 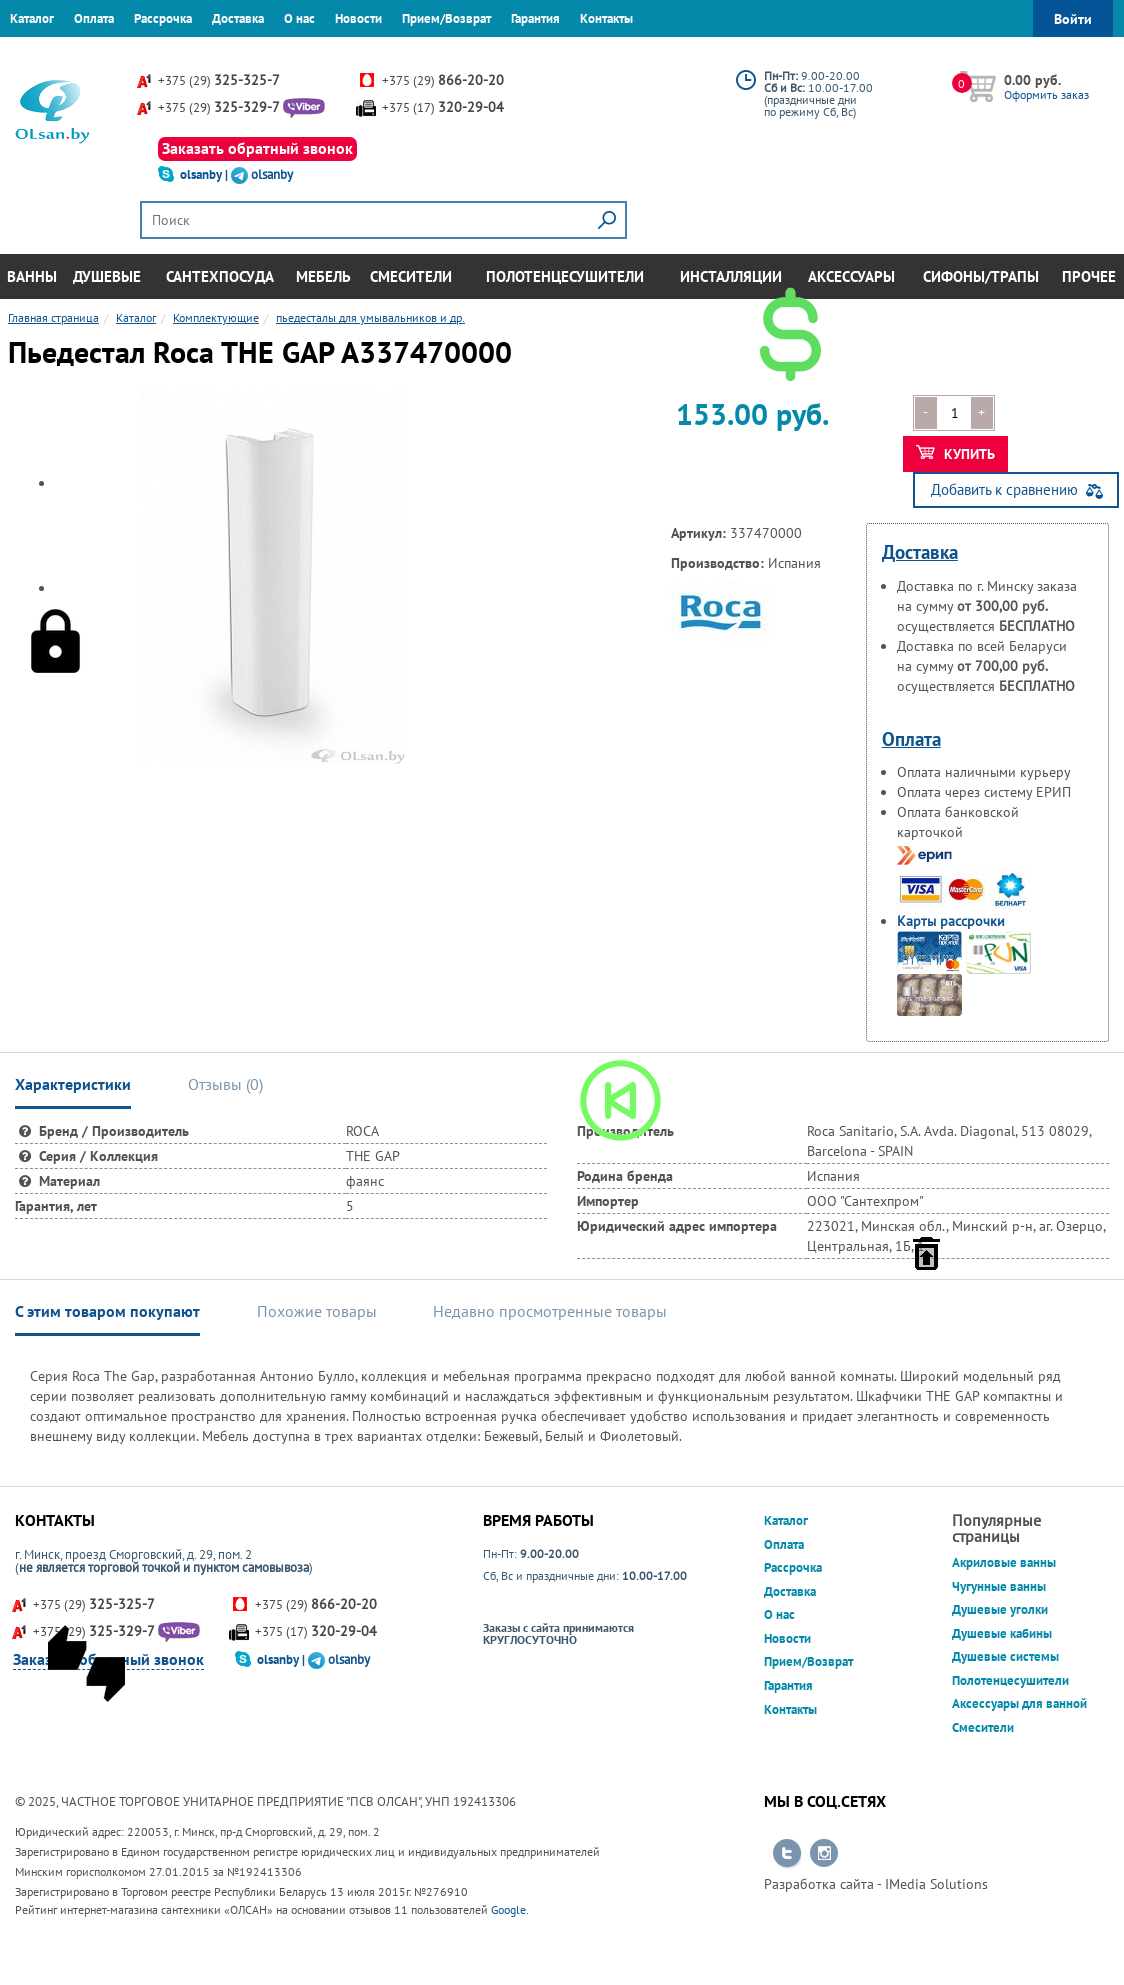 What do you see at coordinates (790, 334) in the screenshot?
I see `view account balance or financial information` at bounding box center [790, 334].